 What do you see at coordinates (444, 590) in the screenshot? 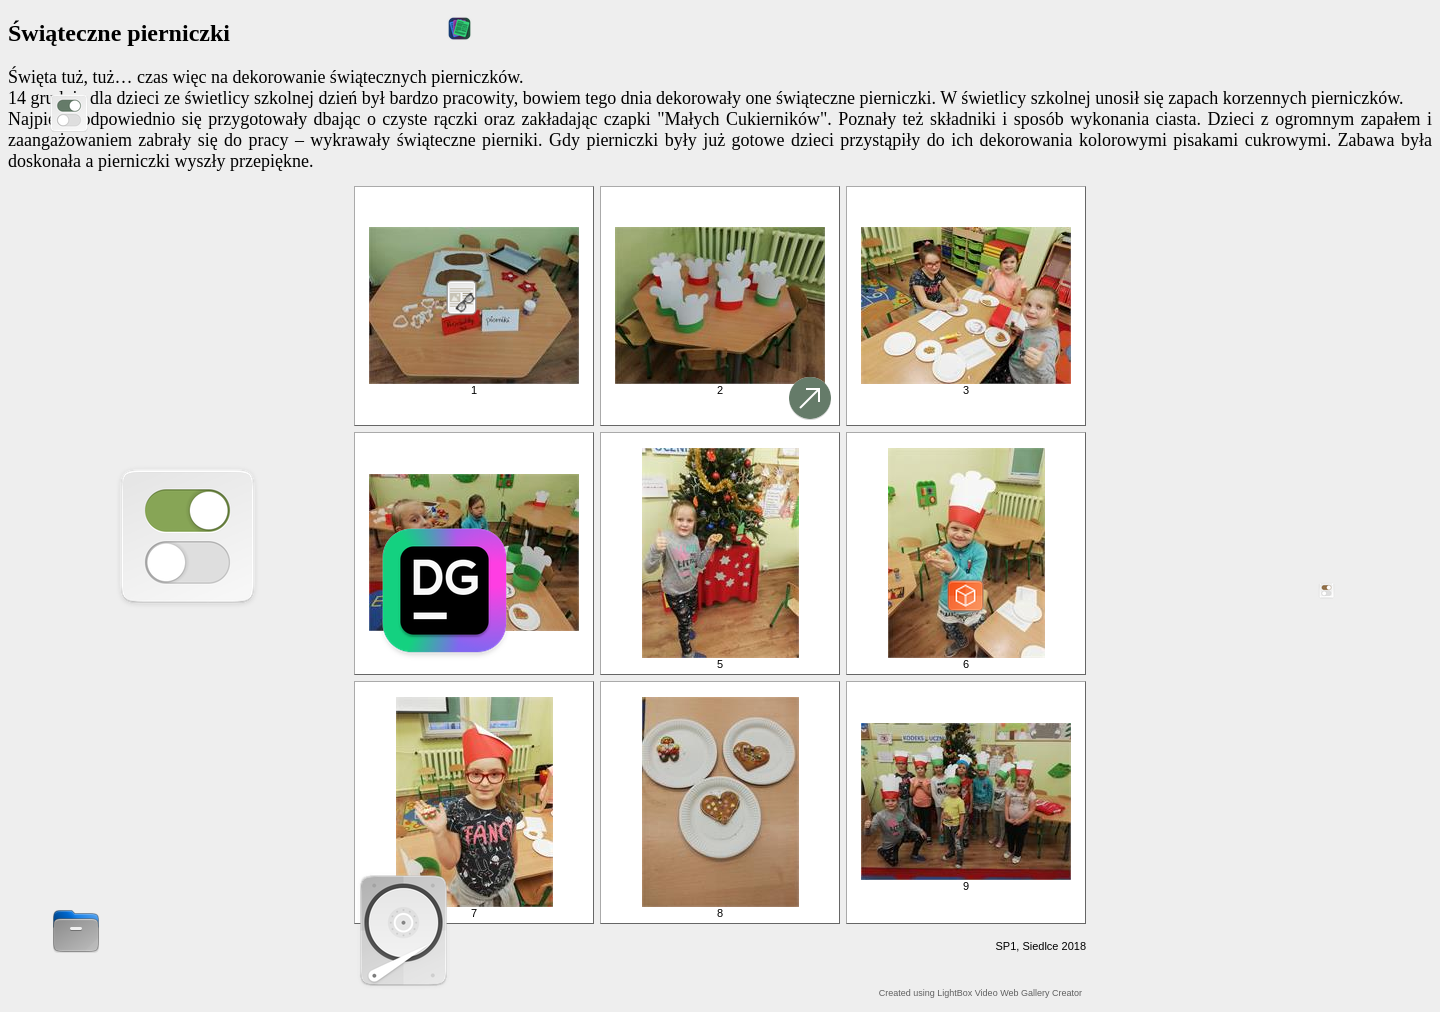
I see `open datagrip database ide` at bounding box center [444, 590].